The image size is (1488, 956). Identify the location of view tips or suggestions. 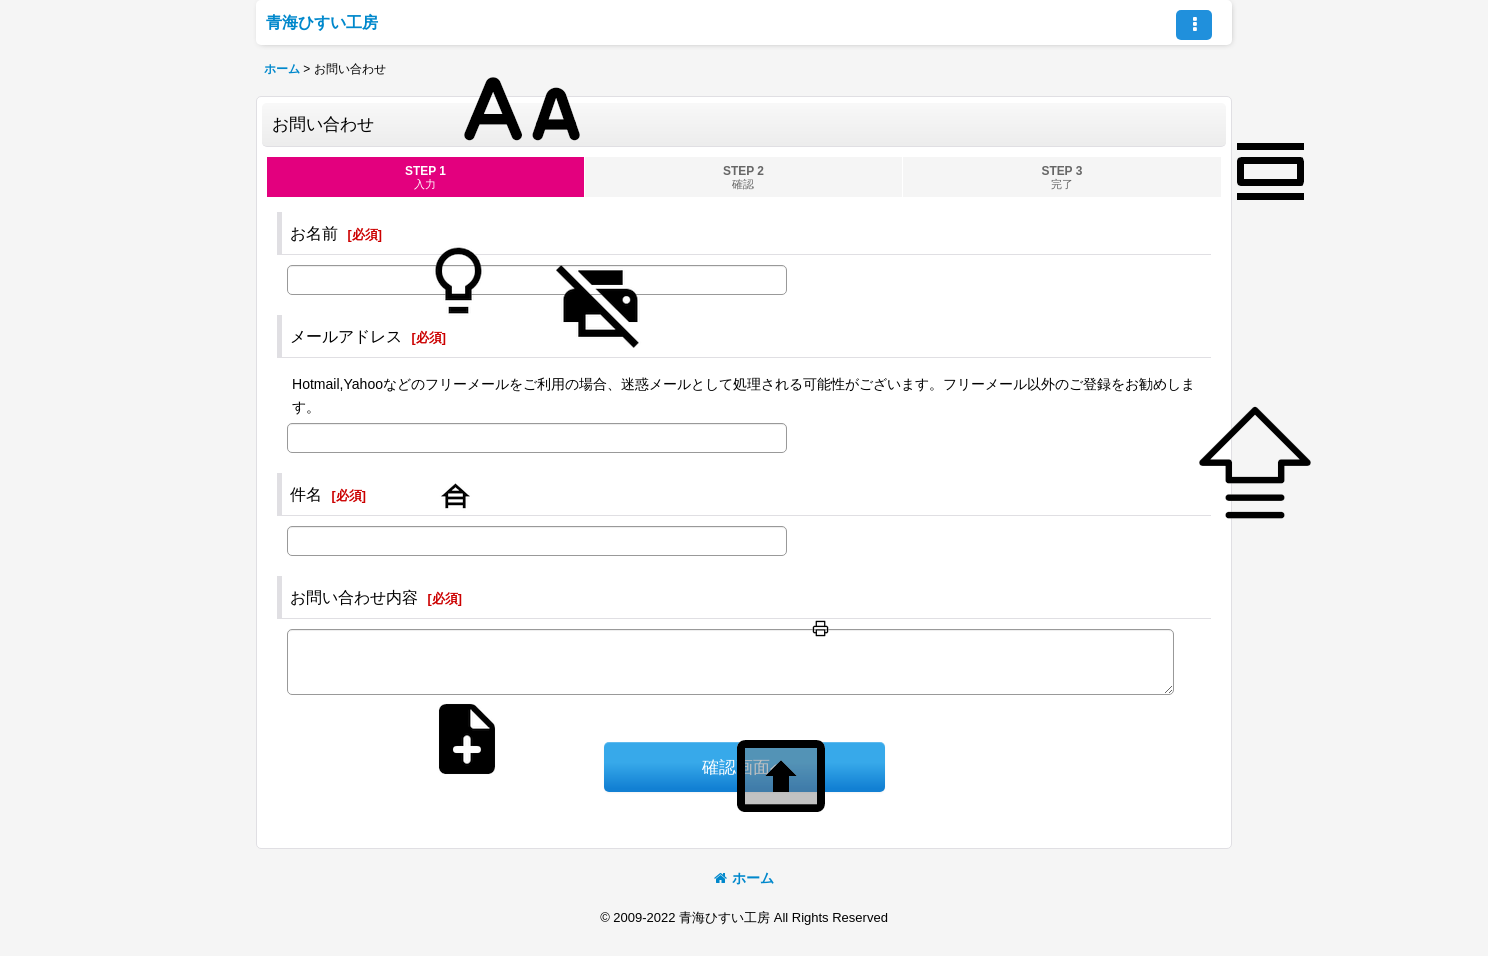
(458, 280).